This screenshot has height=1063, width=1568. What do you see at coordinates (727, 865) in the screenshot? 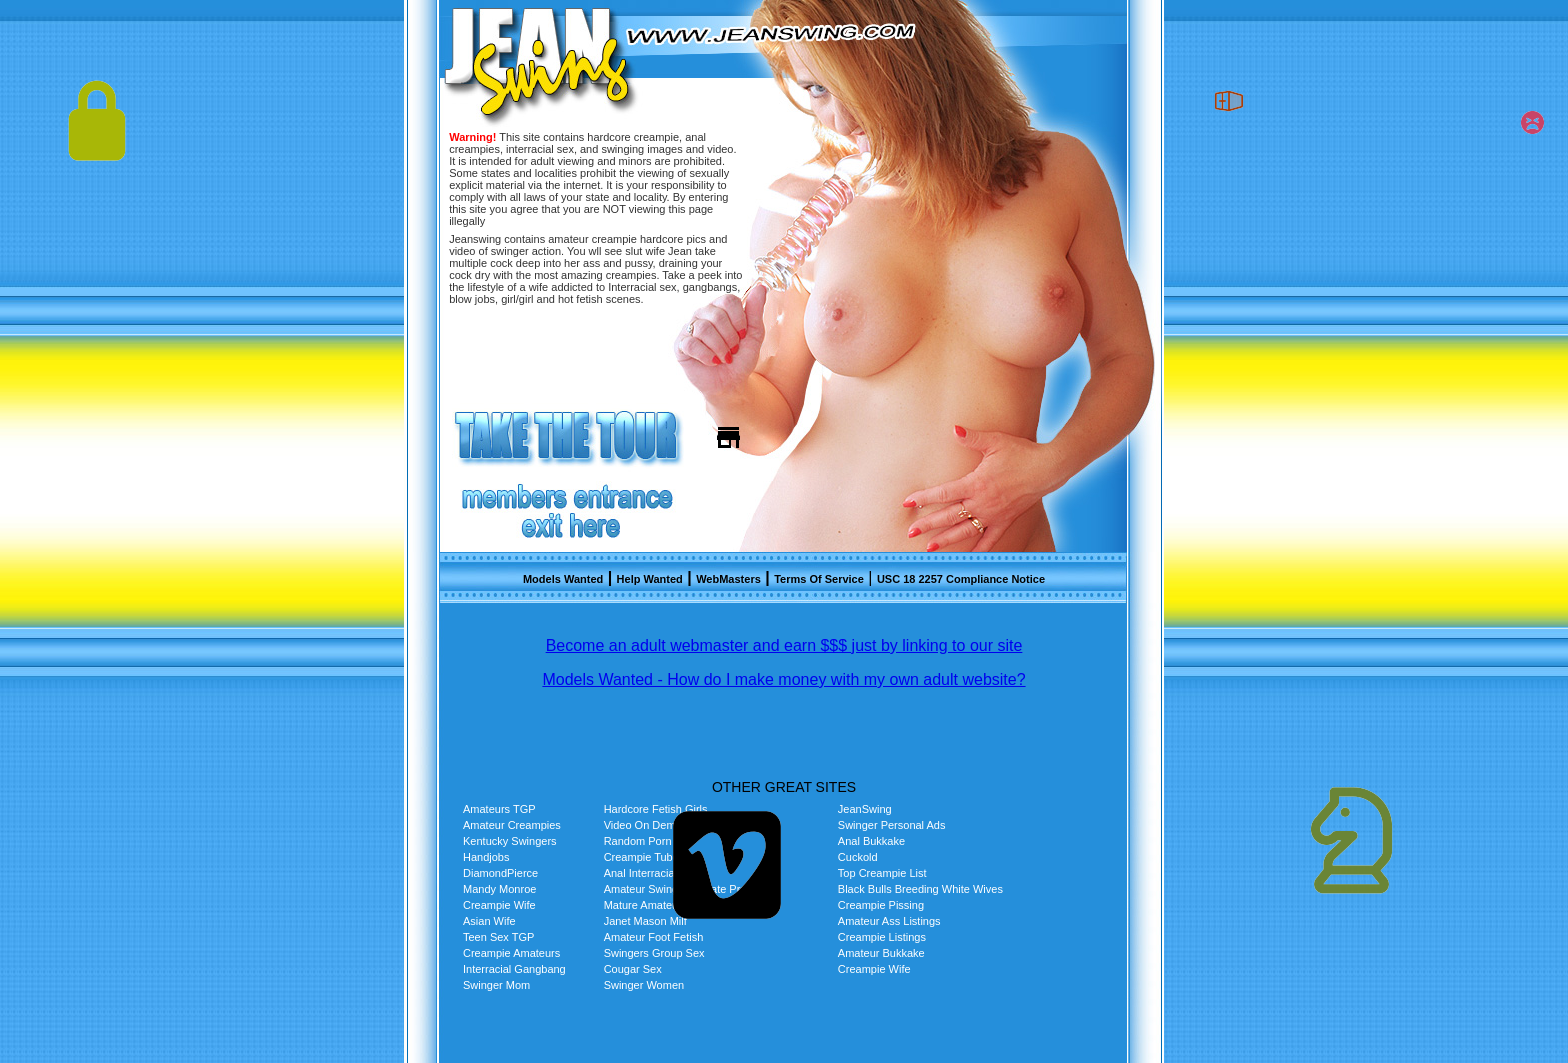
I see `open Vimeo app or website` at bounding box center [727, 865].